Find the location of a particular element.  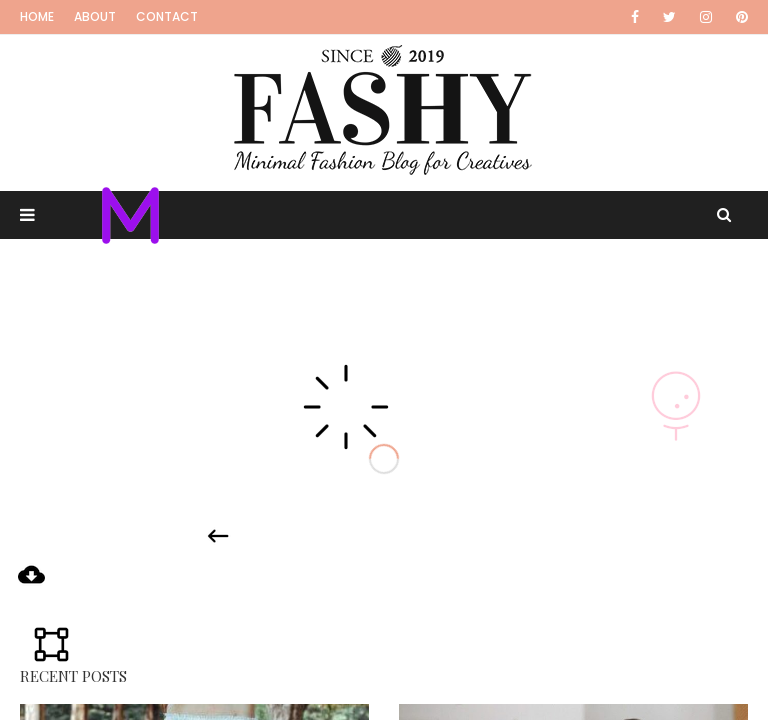

go back to previous screen is located at coordinates (218, 536).